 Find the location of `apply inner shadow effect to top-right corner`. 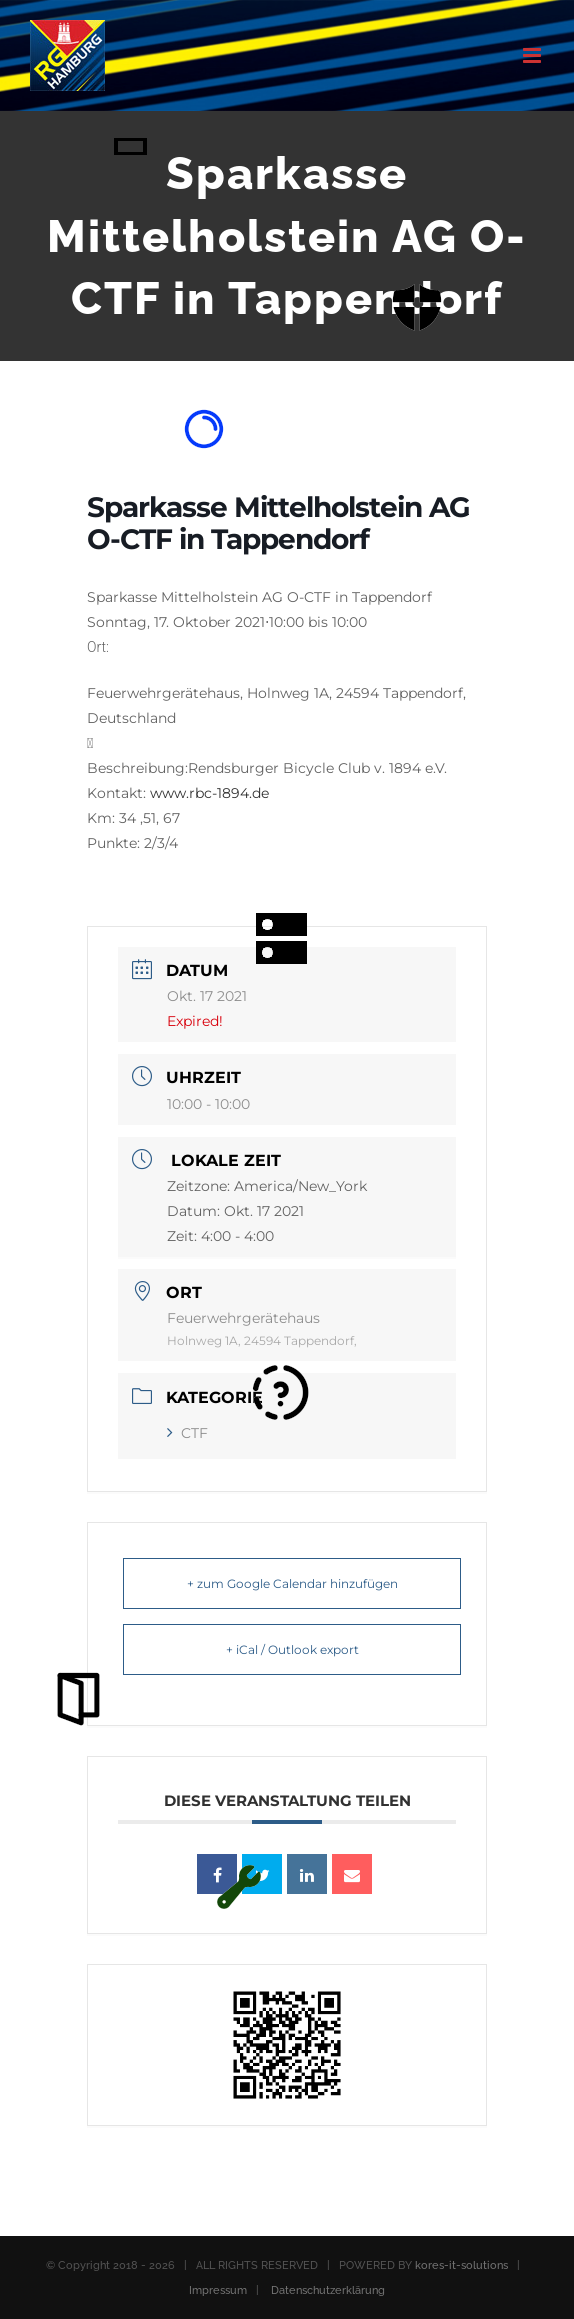

apply inner shadow effect to top-right corner is located at coordinates (204, 429).